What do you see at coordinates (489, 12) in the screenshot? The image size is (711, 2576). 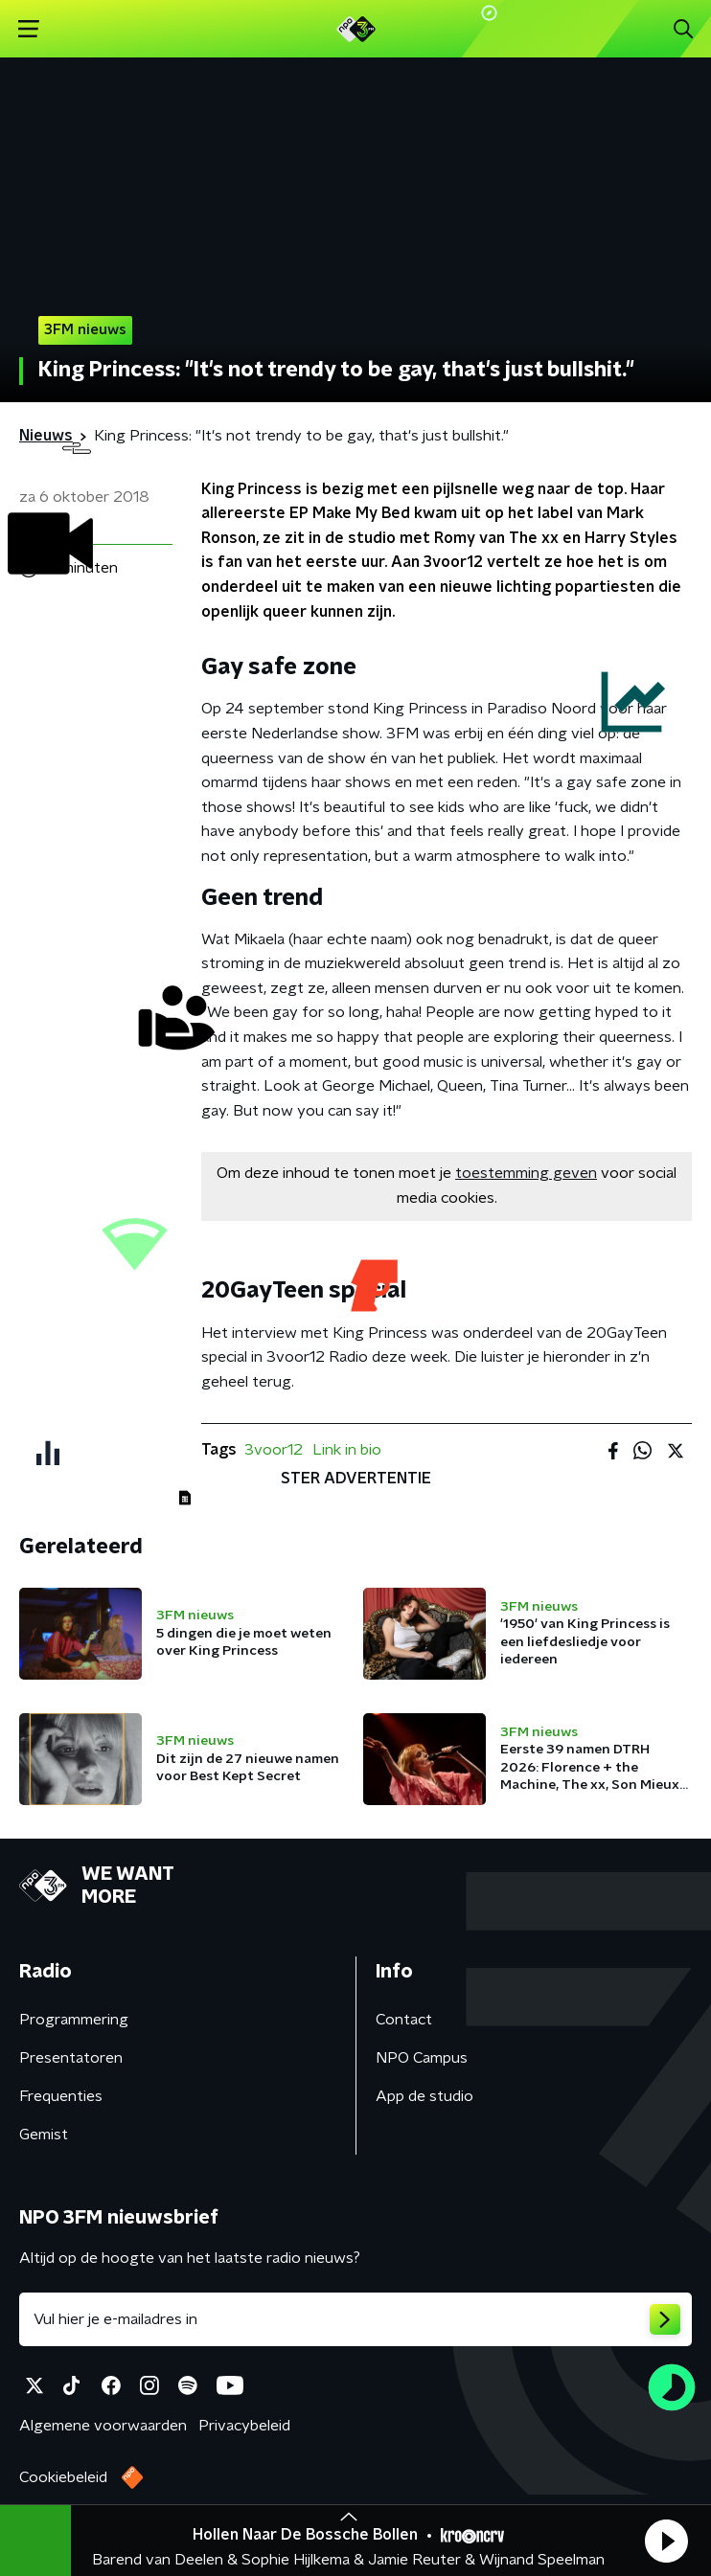 I see `access navigation or direction features` at bounding box center [489, 12].